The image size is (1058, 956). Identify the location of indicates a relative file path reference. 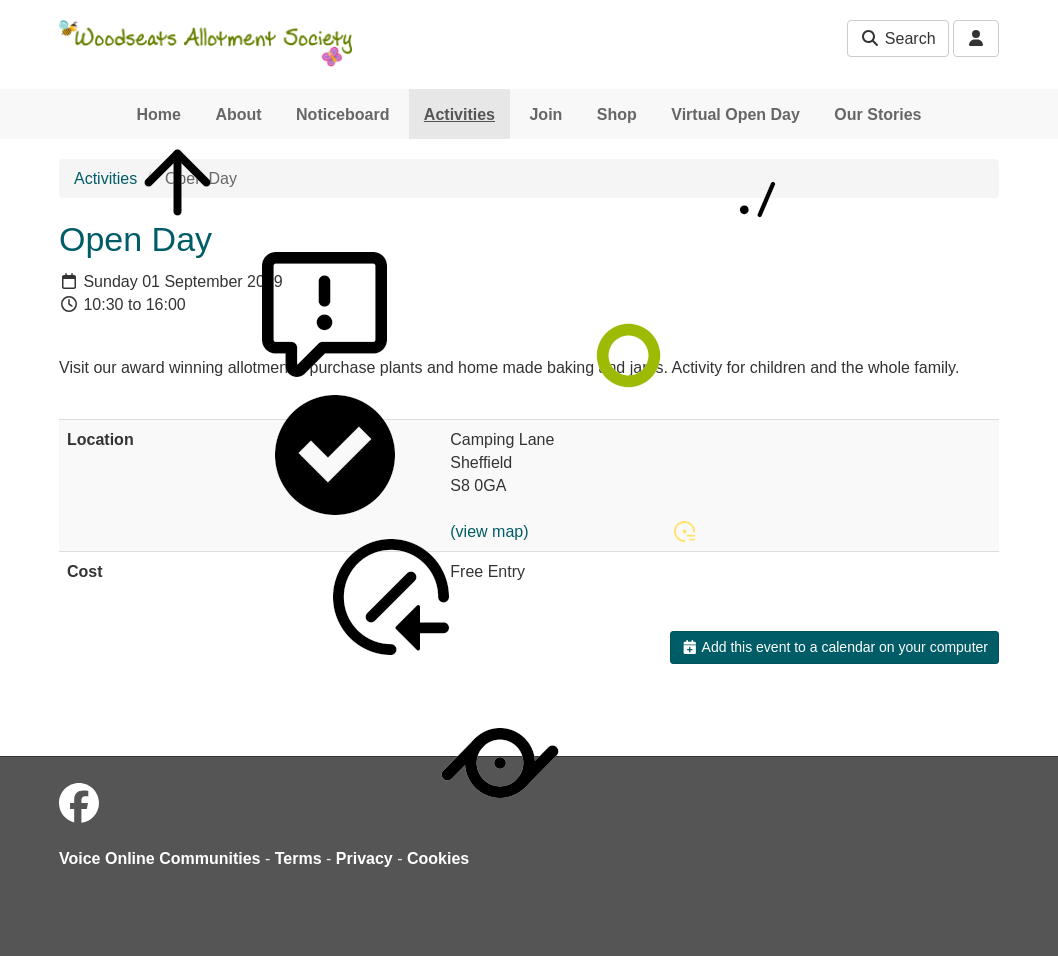
(757, 199).